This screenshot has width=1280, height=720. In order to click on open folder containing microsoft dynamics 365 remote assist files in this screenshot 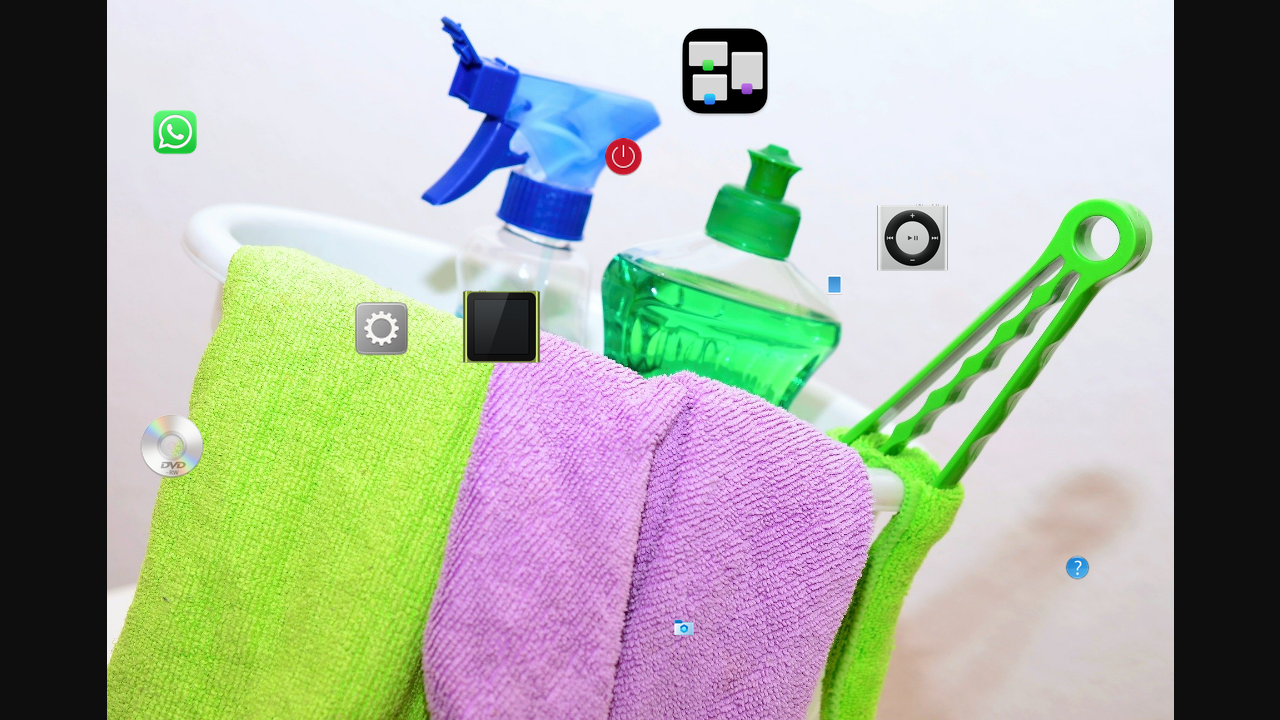, I will do `click(684, 628)`.